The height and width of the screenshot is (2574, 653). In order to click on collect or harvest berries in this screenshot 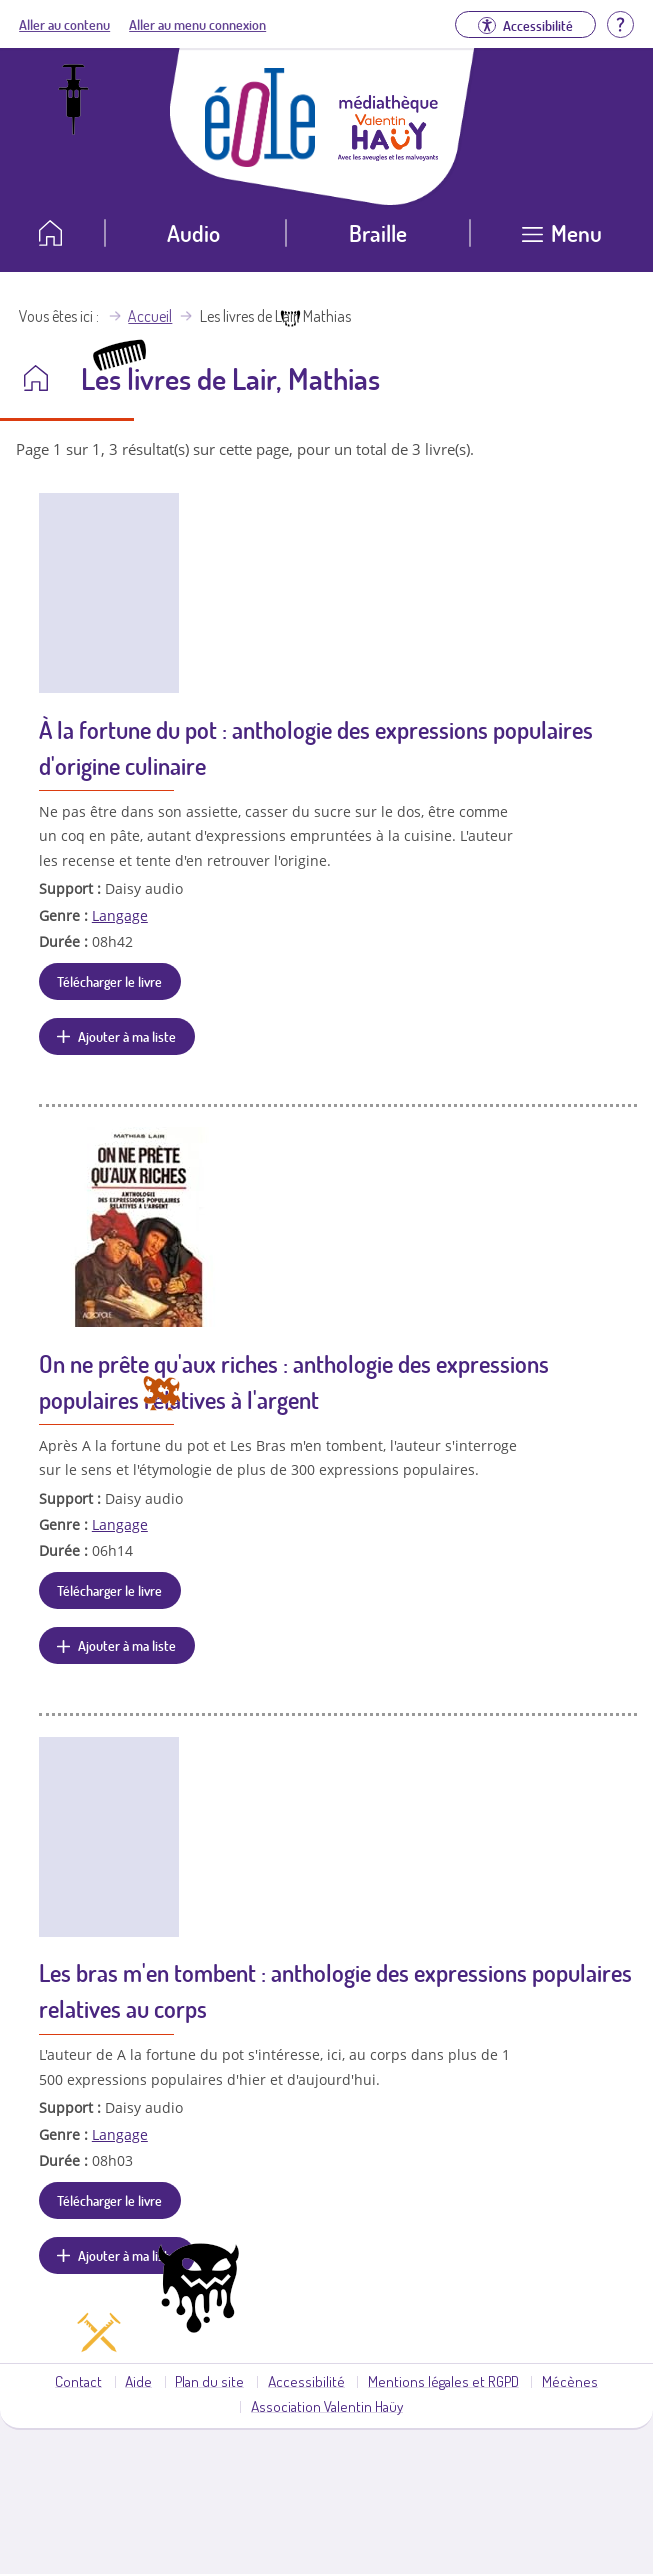, I will do `click(162, 1392)`.